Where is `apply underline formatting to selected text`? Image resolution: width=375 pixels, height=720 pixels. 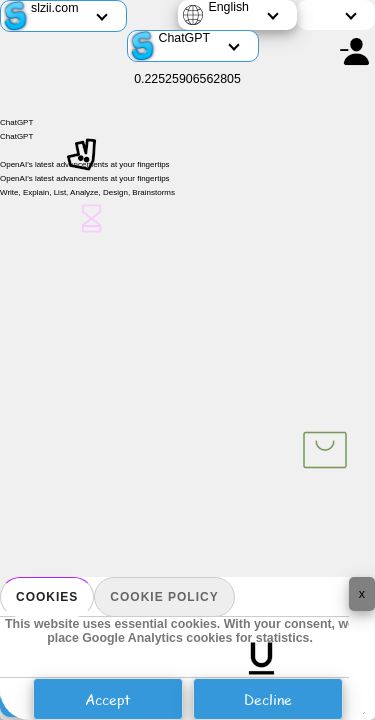 apply underline formatting to selected text is located at coordinates (261, 658).